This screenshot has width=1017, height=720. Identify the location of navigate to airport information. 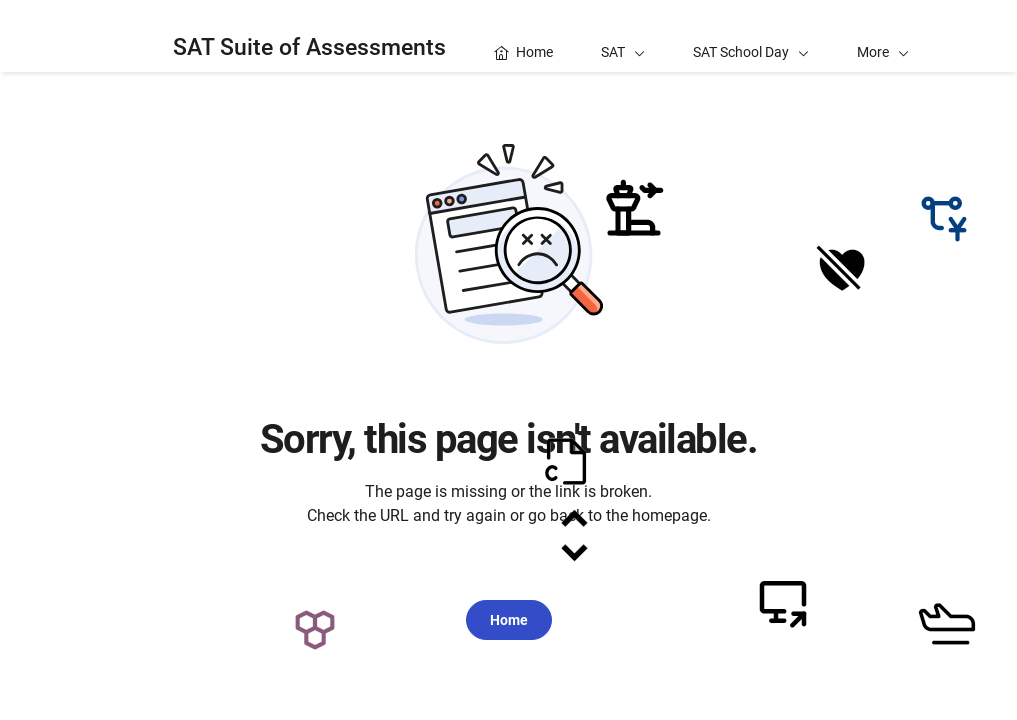
(634, 209).